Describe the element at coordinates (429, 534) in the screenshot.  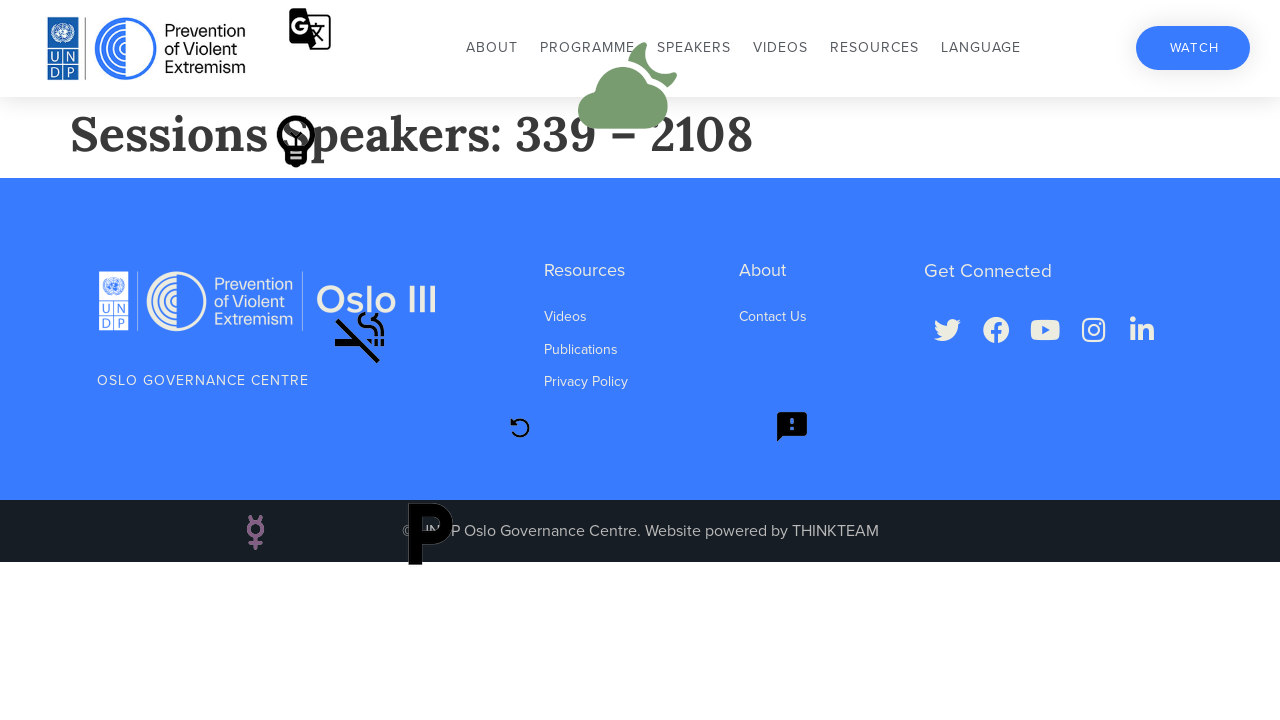
I see `find nearby parking locations` at that location.